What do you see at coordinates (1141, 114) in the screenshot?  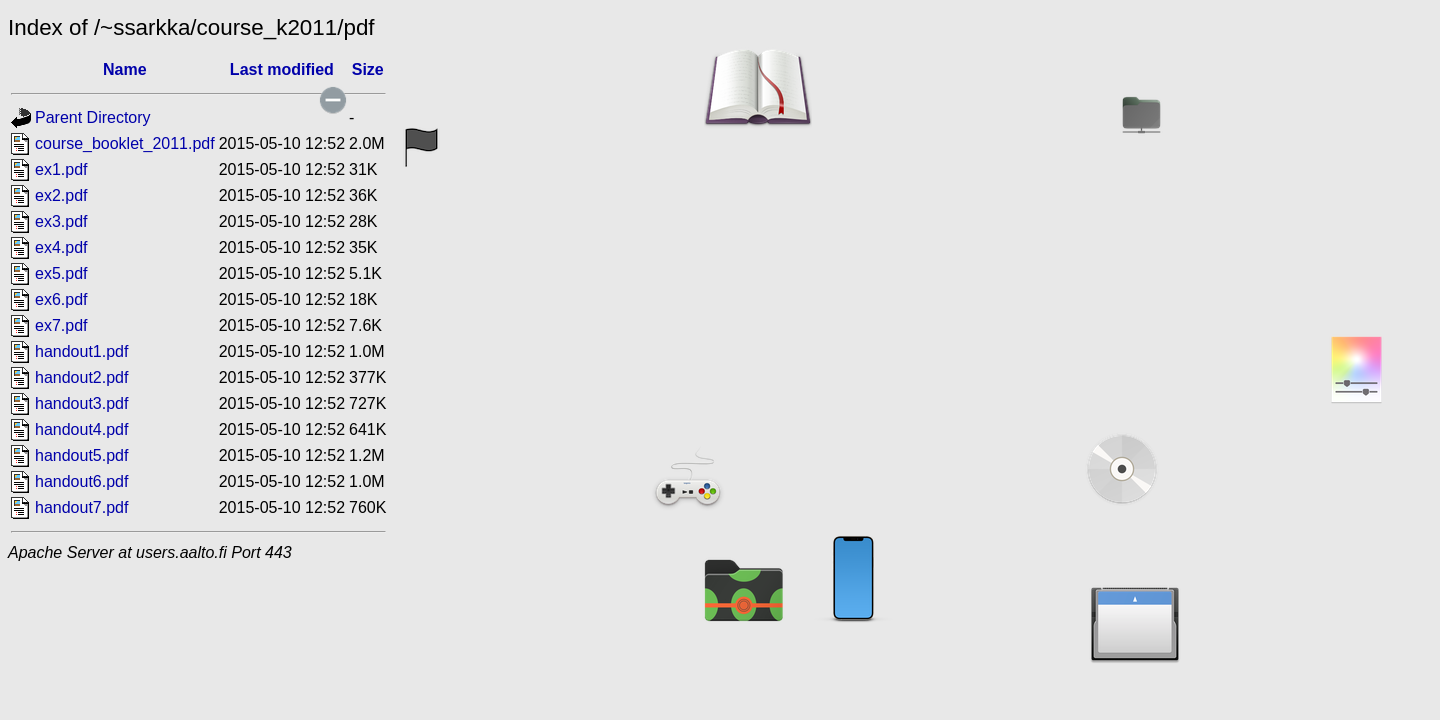 I see `access a remote or network folder` at bounding box center [1141, 114].